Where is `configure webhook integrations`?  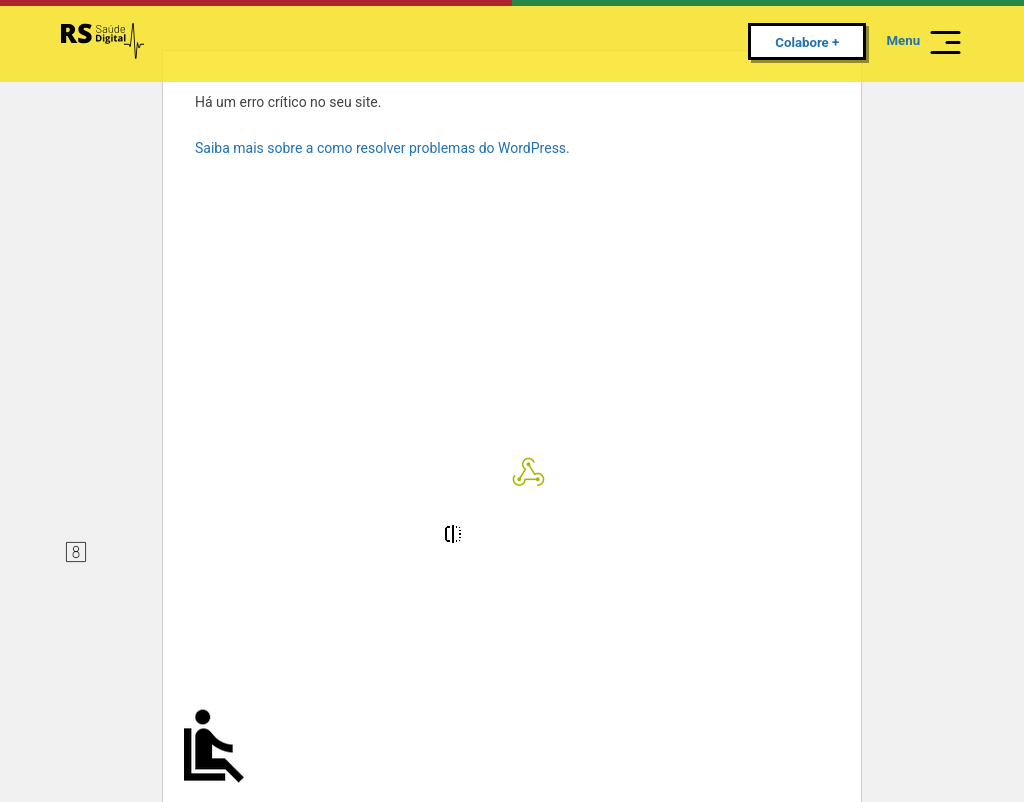
configure webhook integrations is located at coordinates (528, 473).